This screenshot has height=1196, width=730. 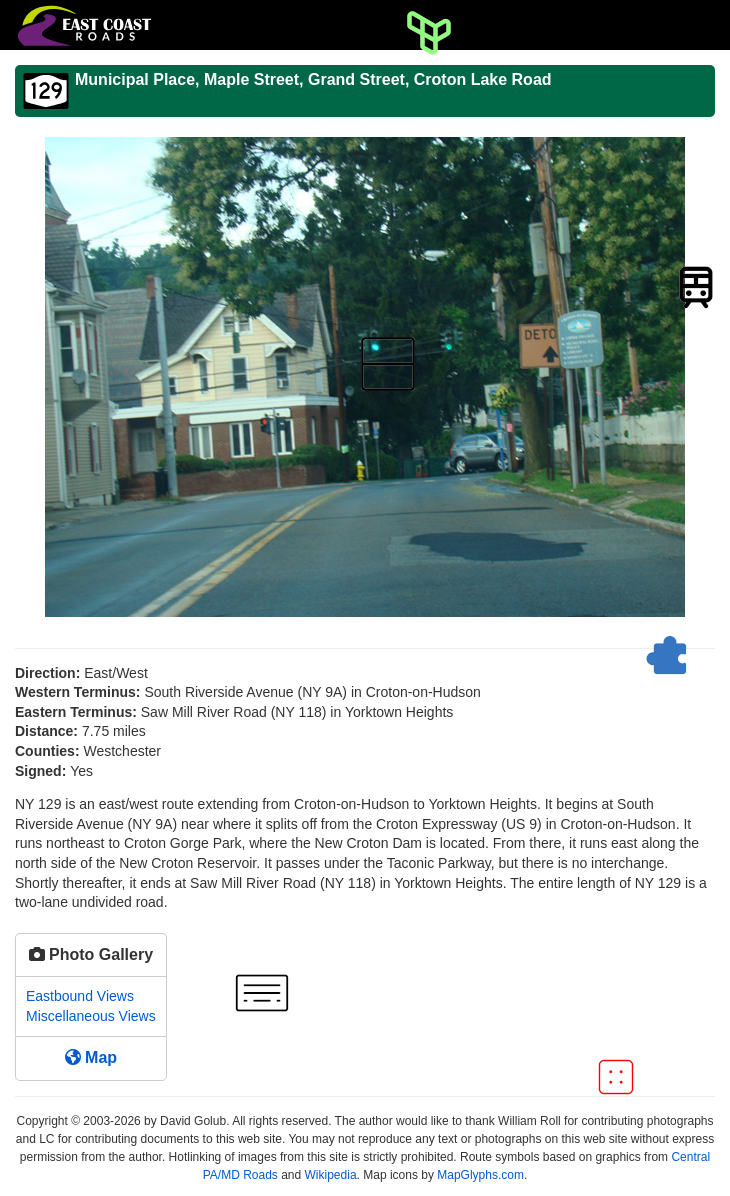 I want to click on terraform by hashicorp branding or integration, so click(x=429, y=33).